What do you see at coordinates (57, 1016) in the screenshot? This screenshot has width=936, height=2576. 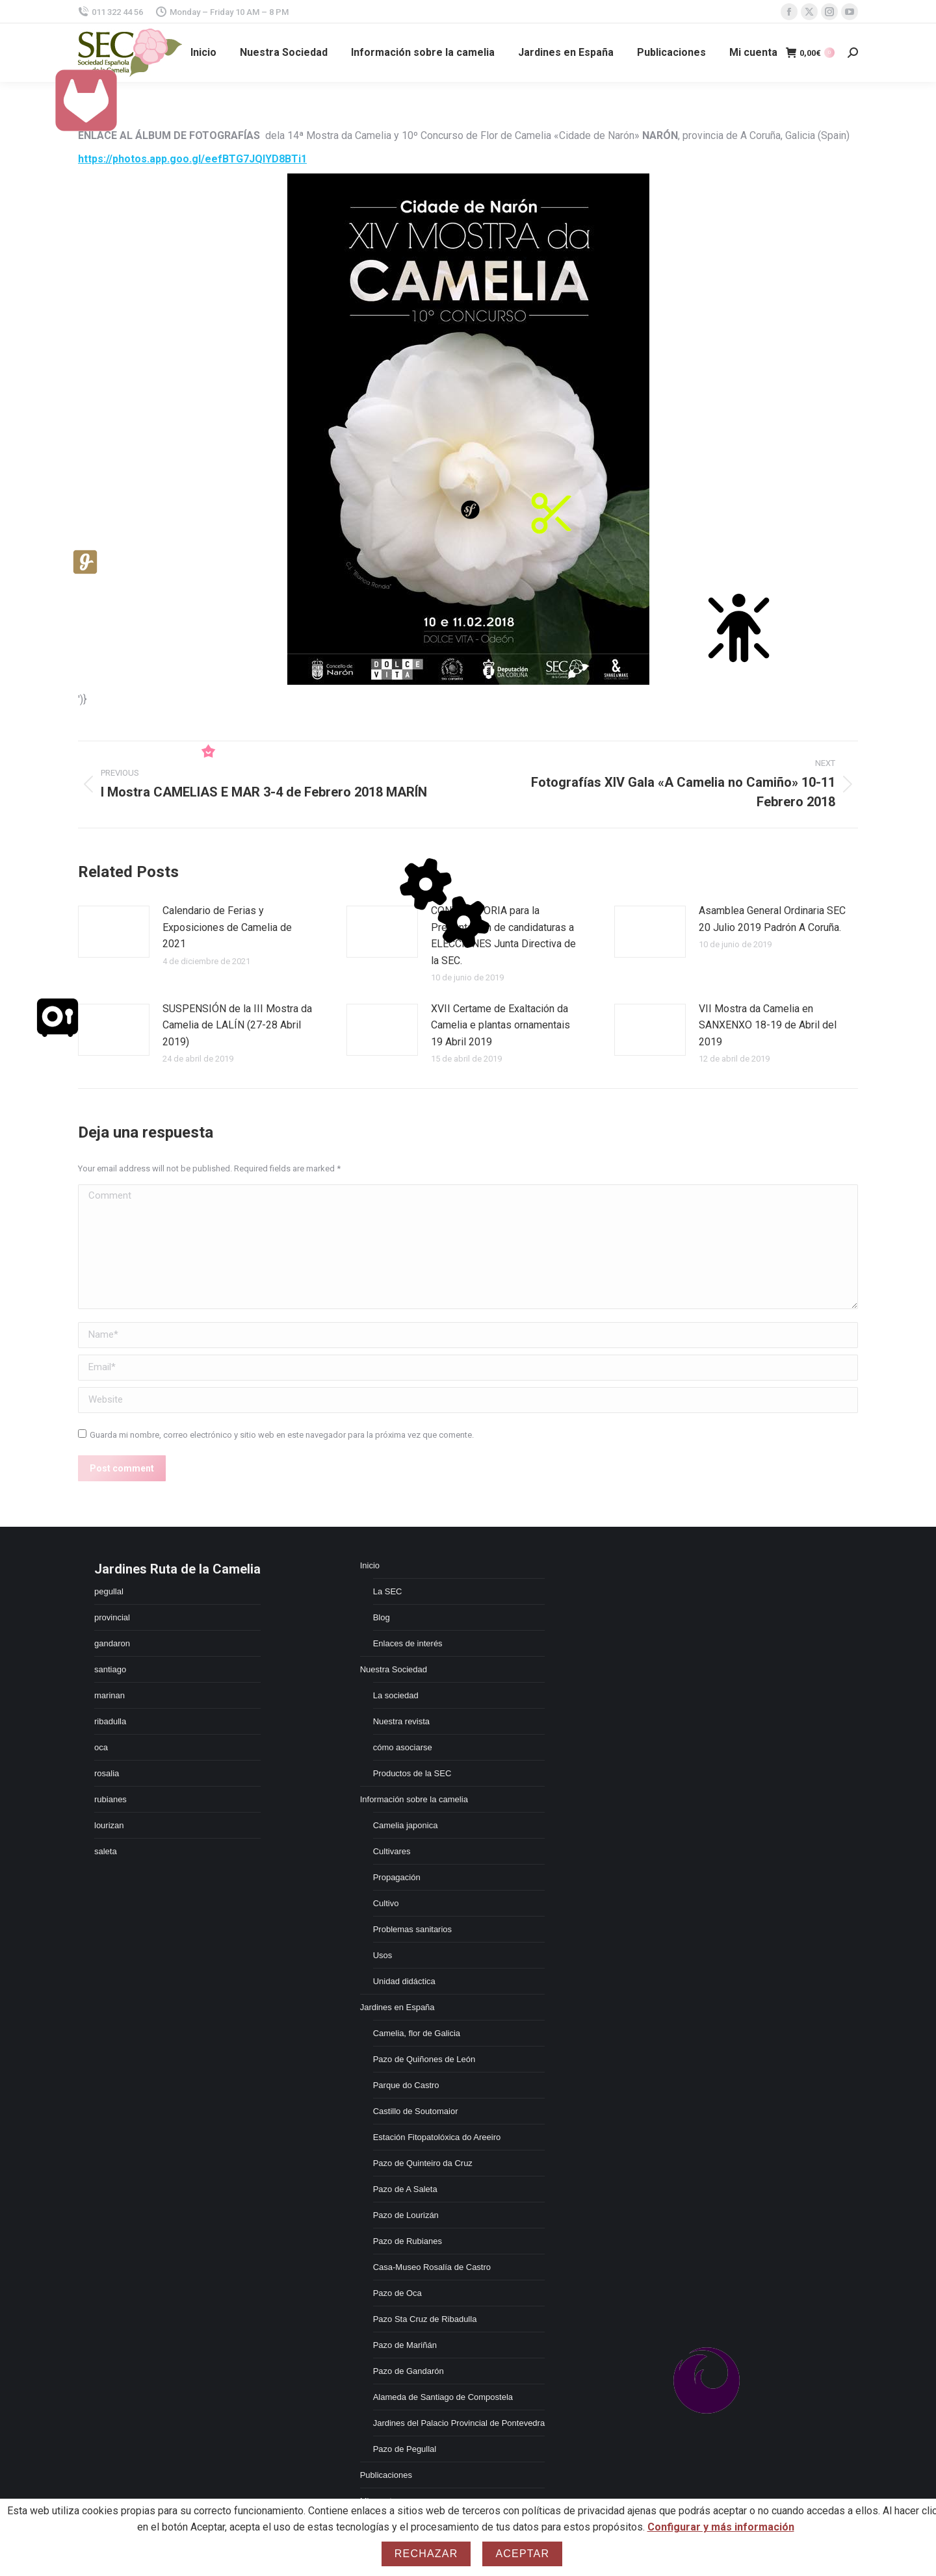 I see `access secure storage or vault` at bounding box center [57, 1016].